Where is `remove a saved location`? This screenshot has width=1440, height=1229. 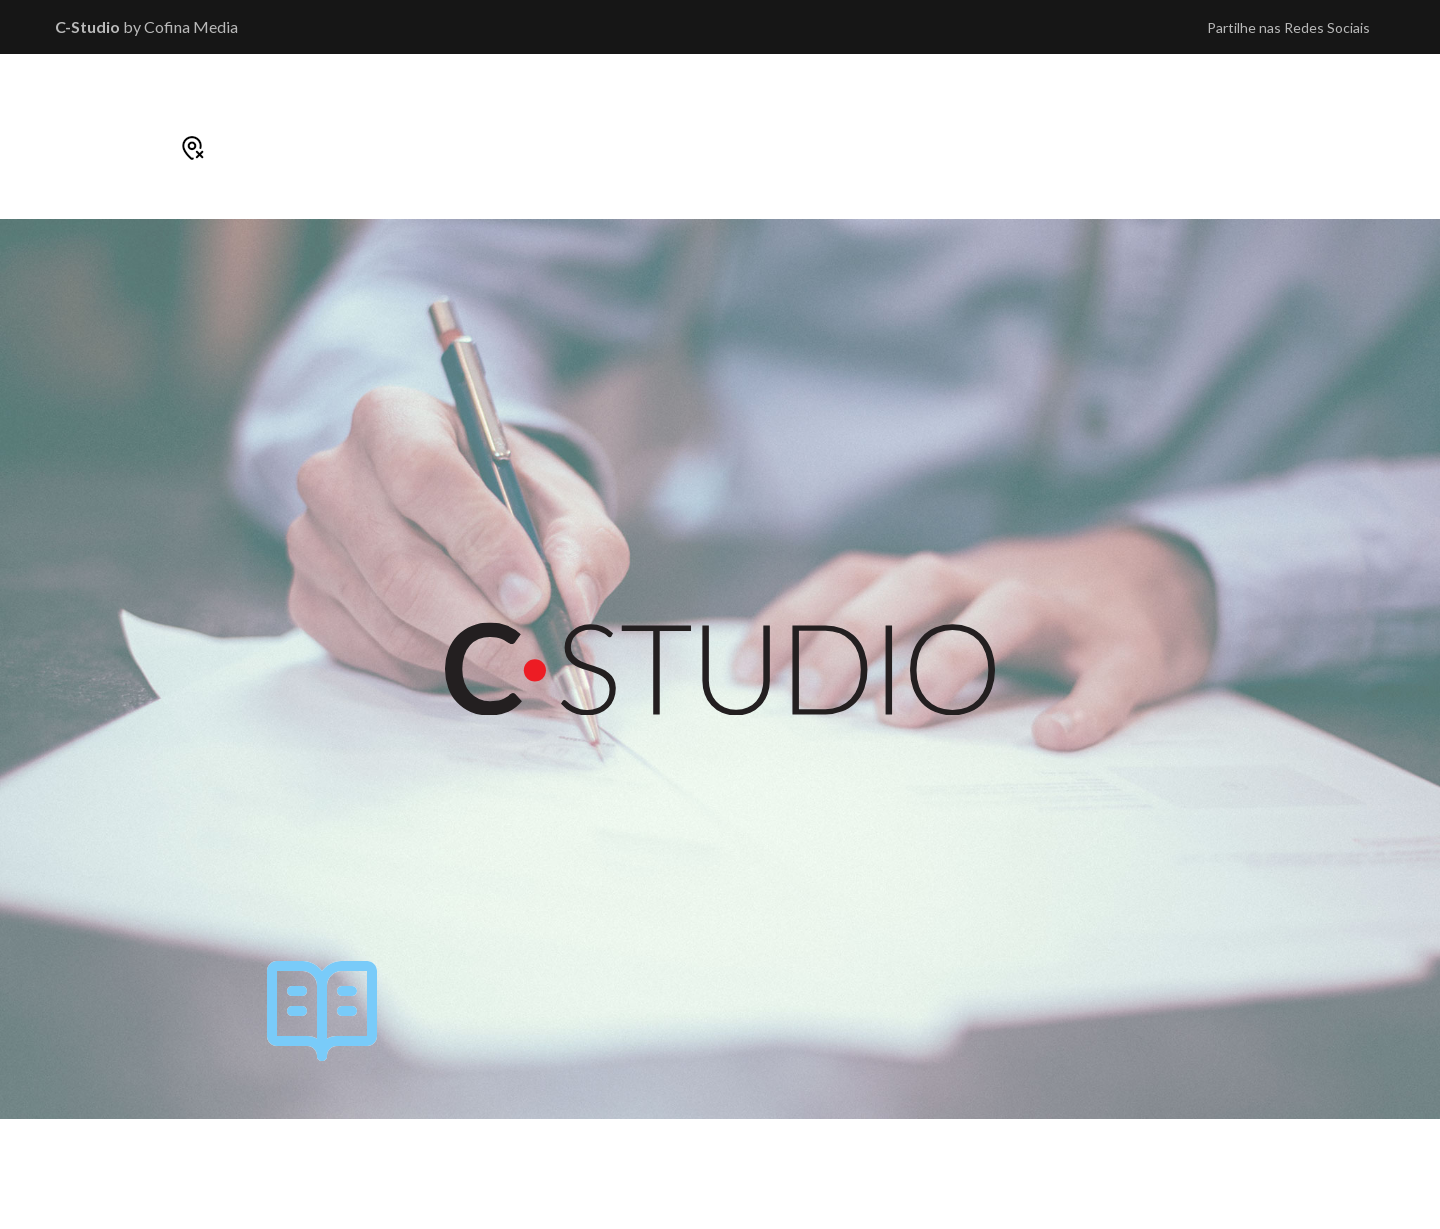
remove a saved location is located at coordinates (192, 148).